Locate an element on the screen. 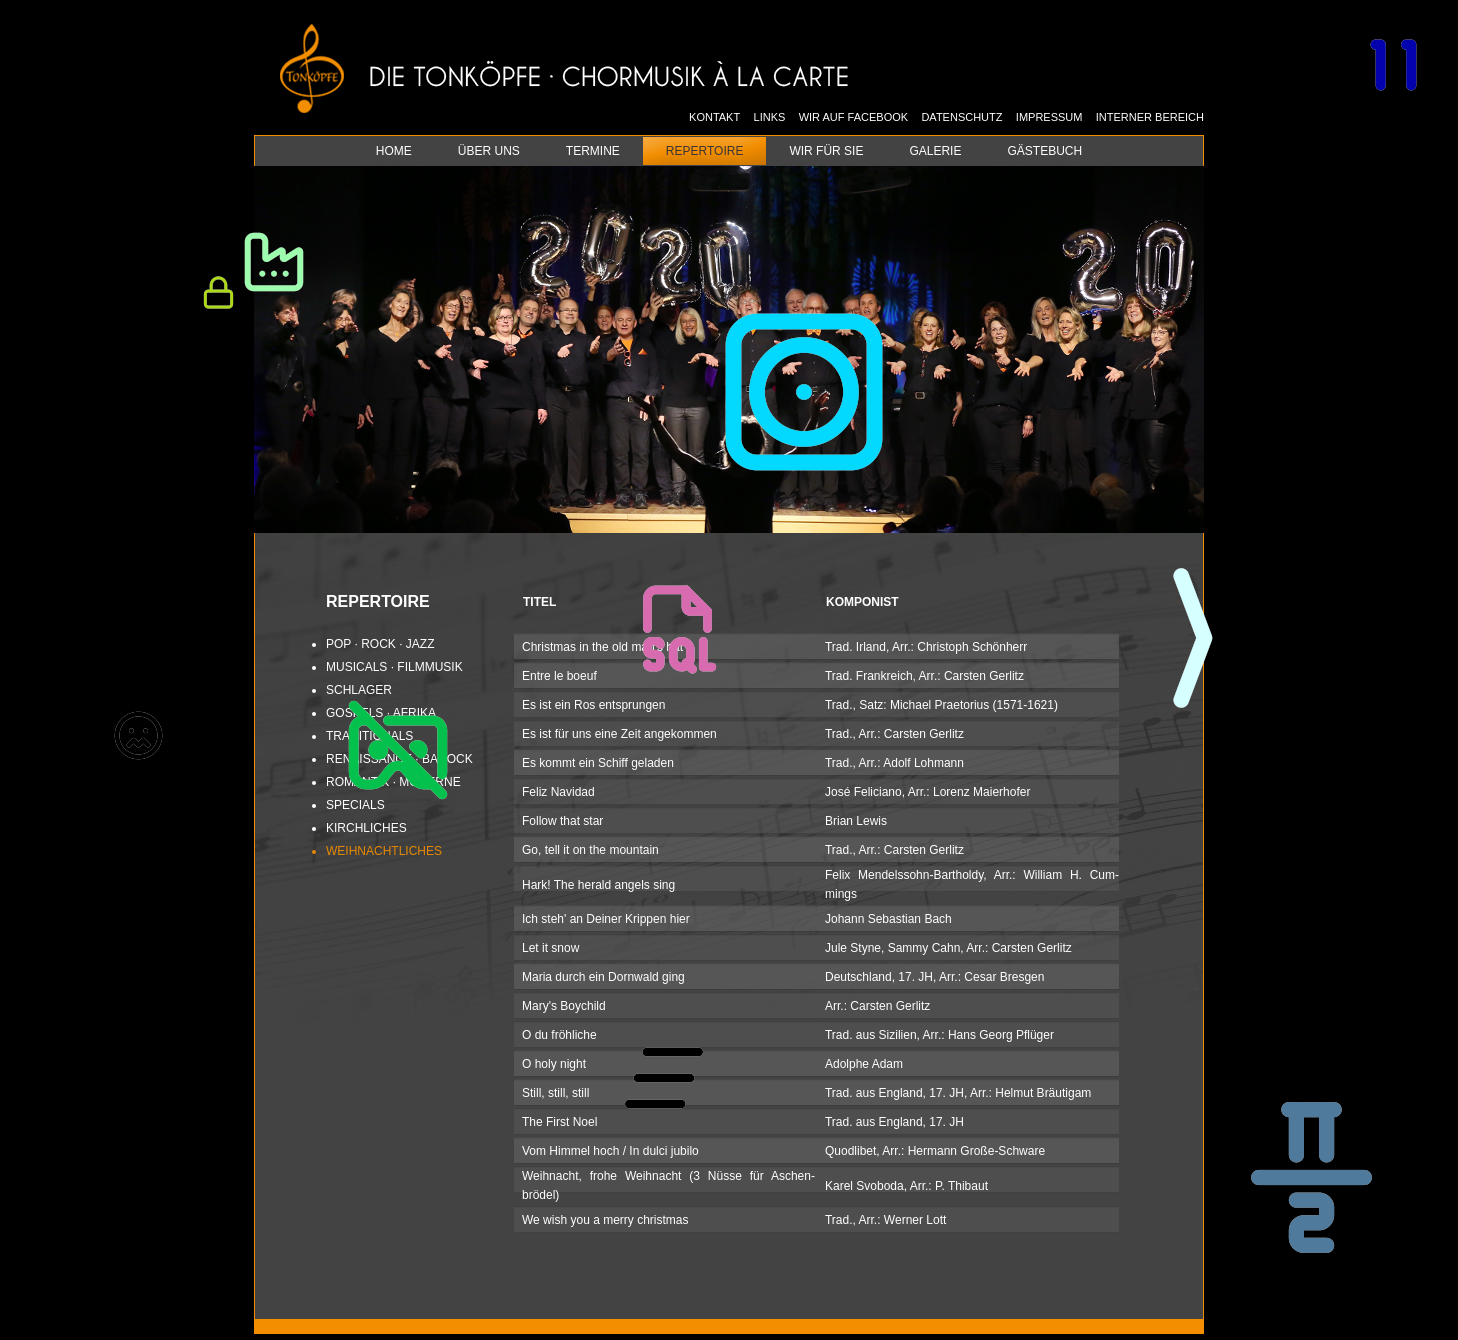 The image size is (1458, 1340). navigate to the next item or page is located at coordinates (1189, 638).